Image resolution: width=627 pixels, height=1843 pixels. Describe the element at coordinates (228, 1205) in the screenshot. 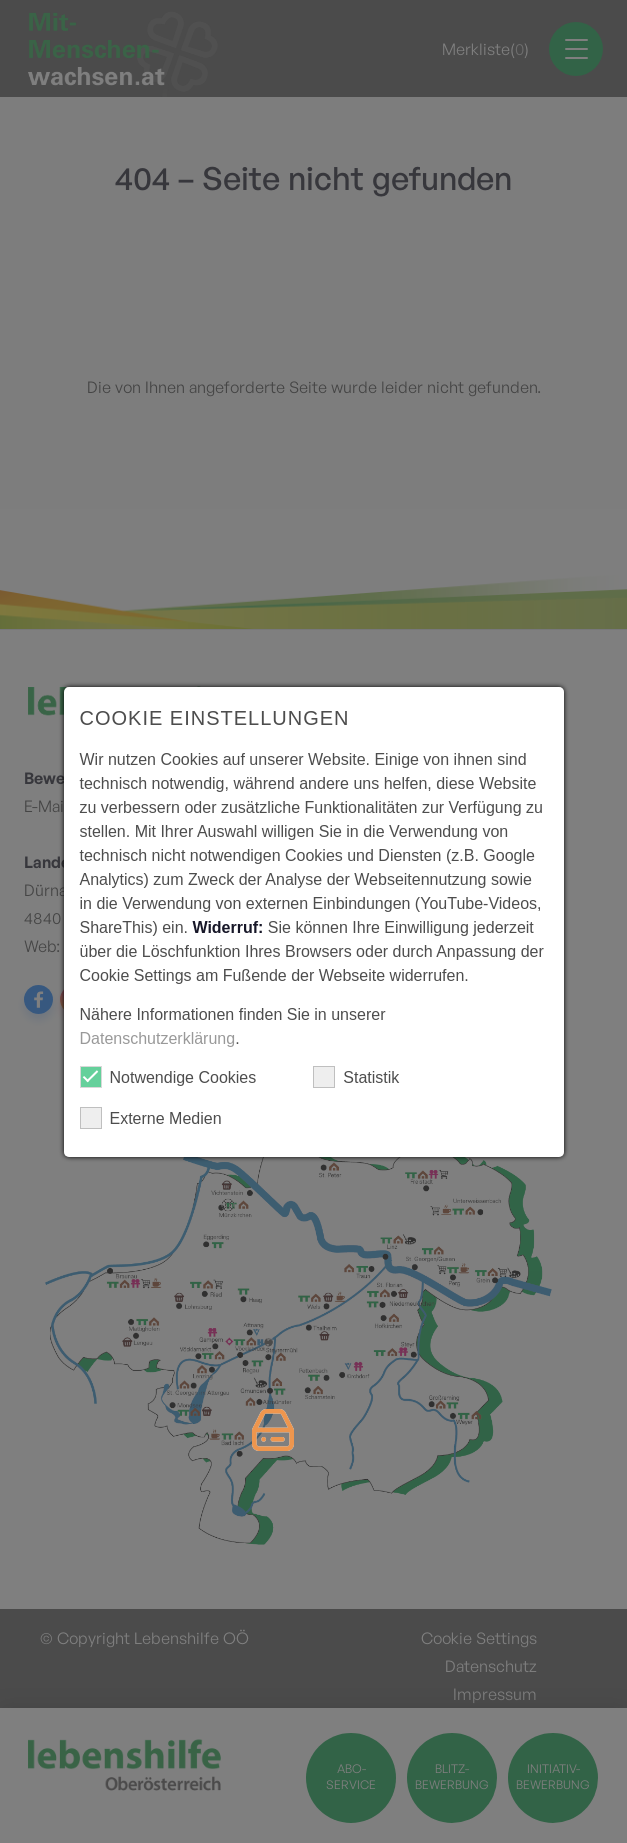

I see `access help or support` at that location.